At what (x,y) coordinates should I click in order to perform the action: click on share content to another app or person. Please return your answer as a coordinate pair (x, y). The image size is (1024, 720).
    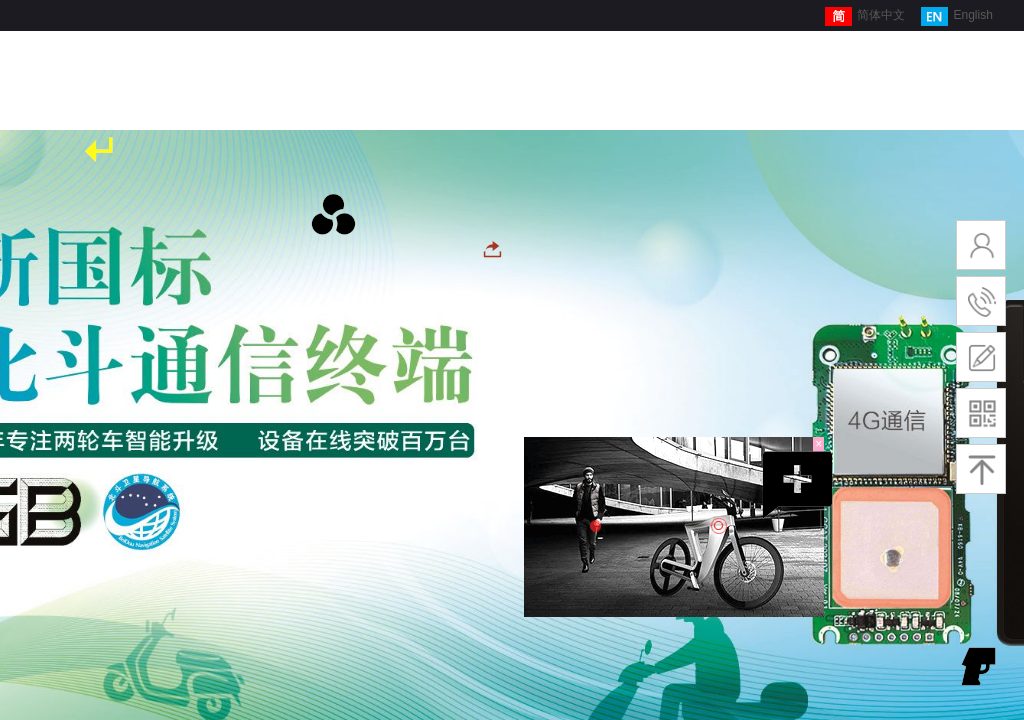
    Looking at the image, I should click on (492, 249).